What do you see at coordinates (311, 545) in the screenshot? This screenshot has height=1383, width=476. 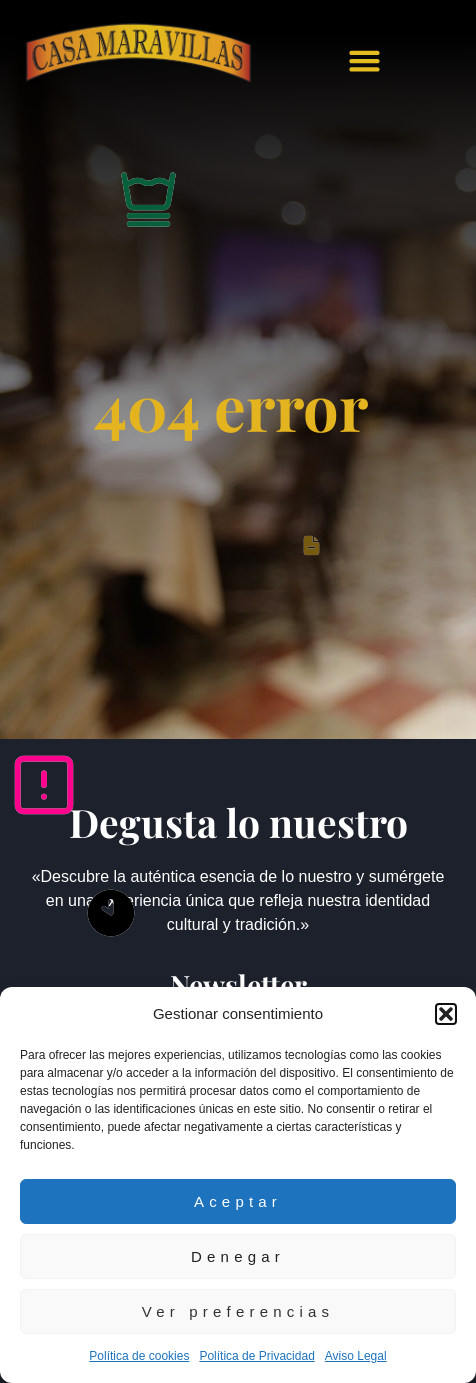 I see `remove a file or document` at bounding box center [311, 545].